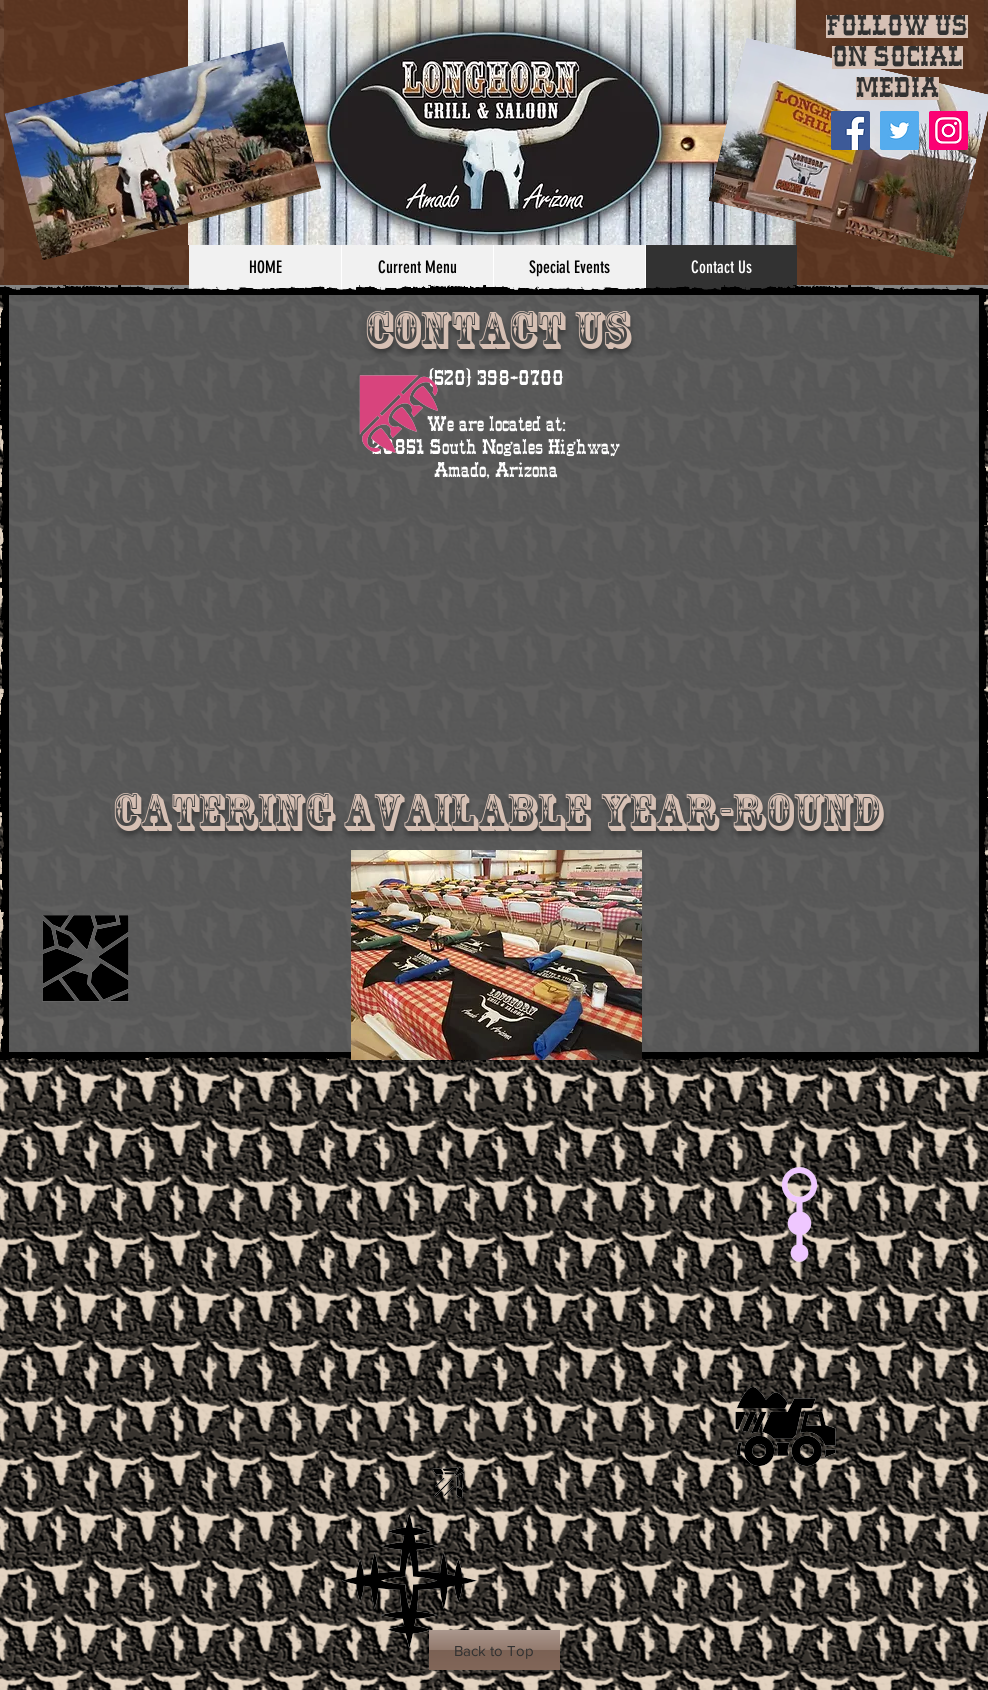  I want to click on equip armored boomerang weapon, so click(448, 1482).